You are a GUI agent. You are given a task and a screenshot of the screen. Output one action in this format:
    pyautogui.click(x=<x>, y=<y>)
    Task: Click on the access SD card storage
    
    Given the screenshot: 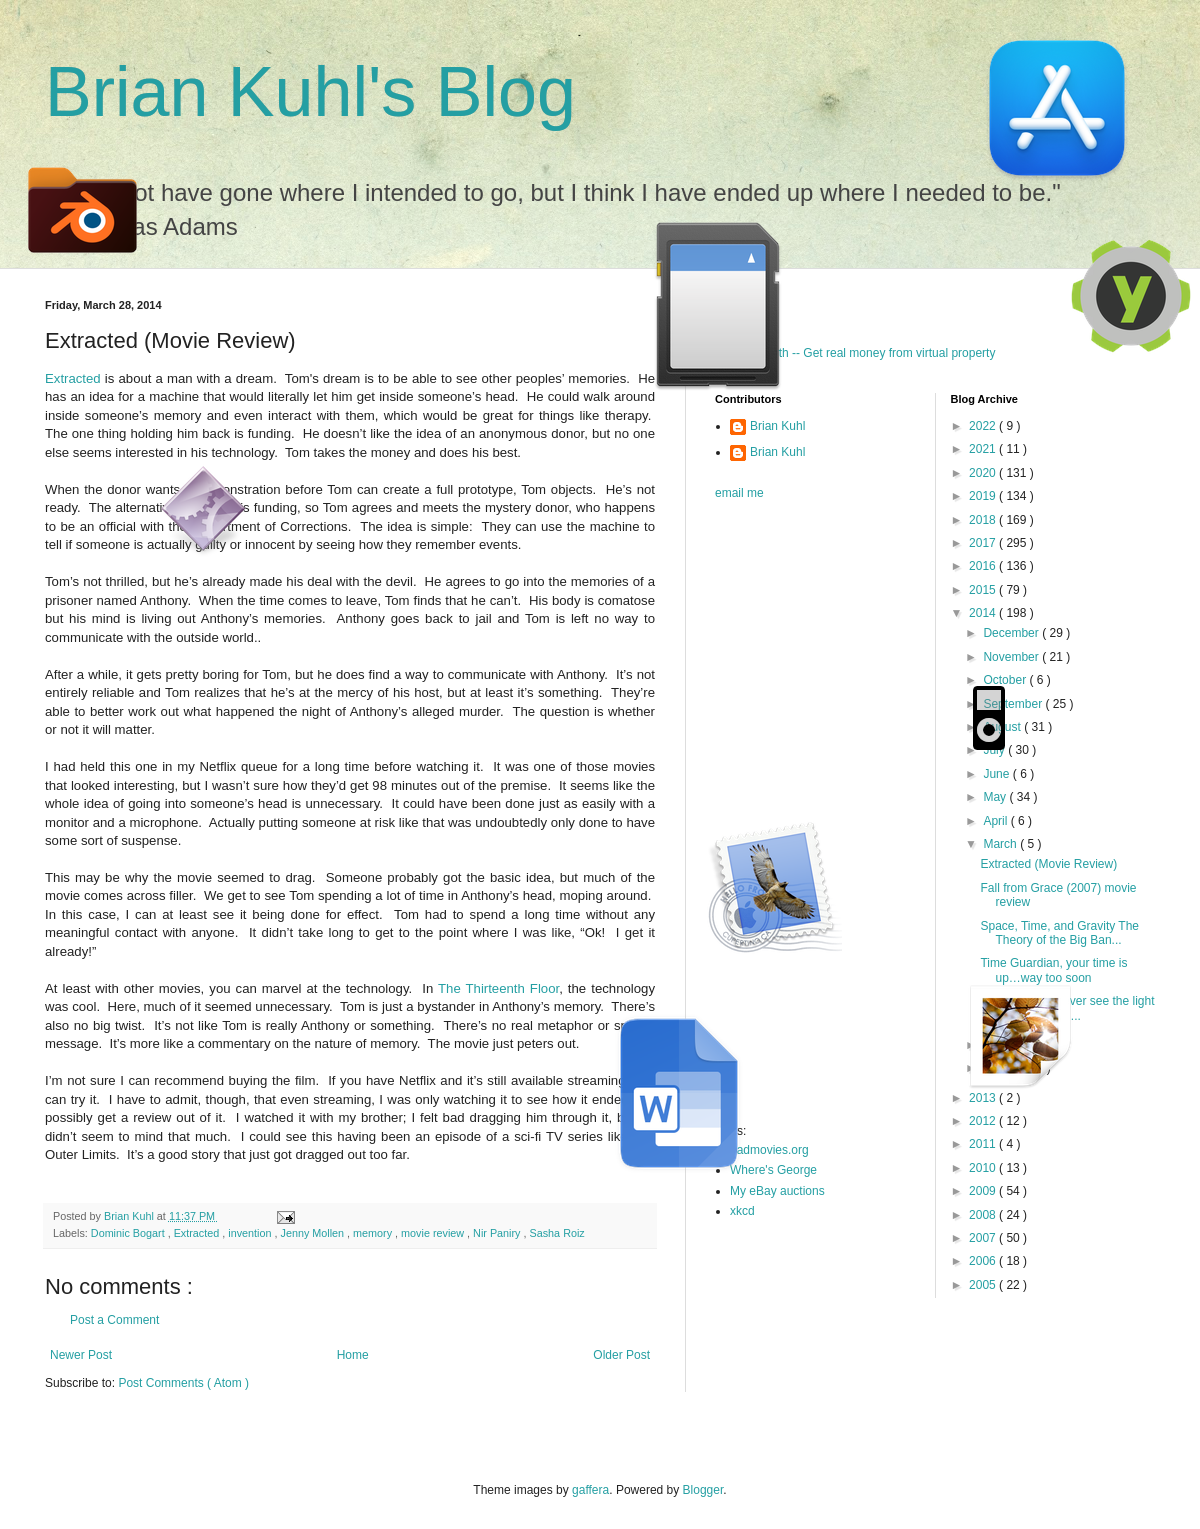 What is the action you would take?
    pyautogui.click(x=720, y=307)
    